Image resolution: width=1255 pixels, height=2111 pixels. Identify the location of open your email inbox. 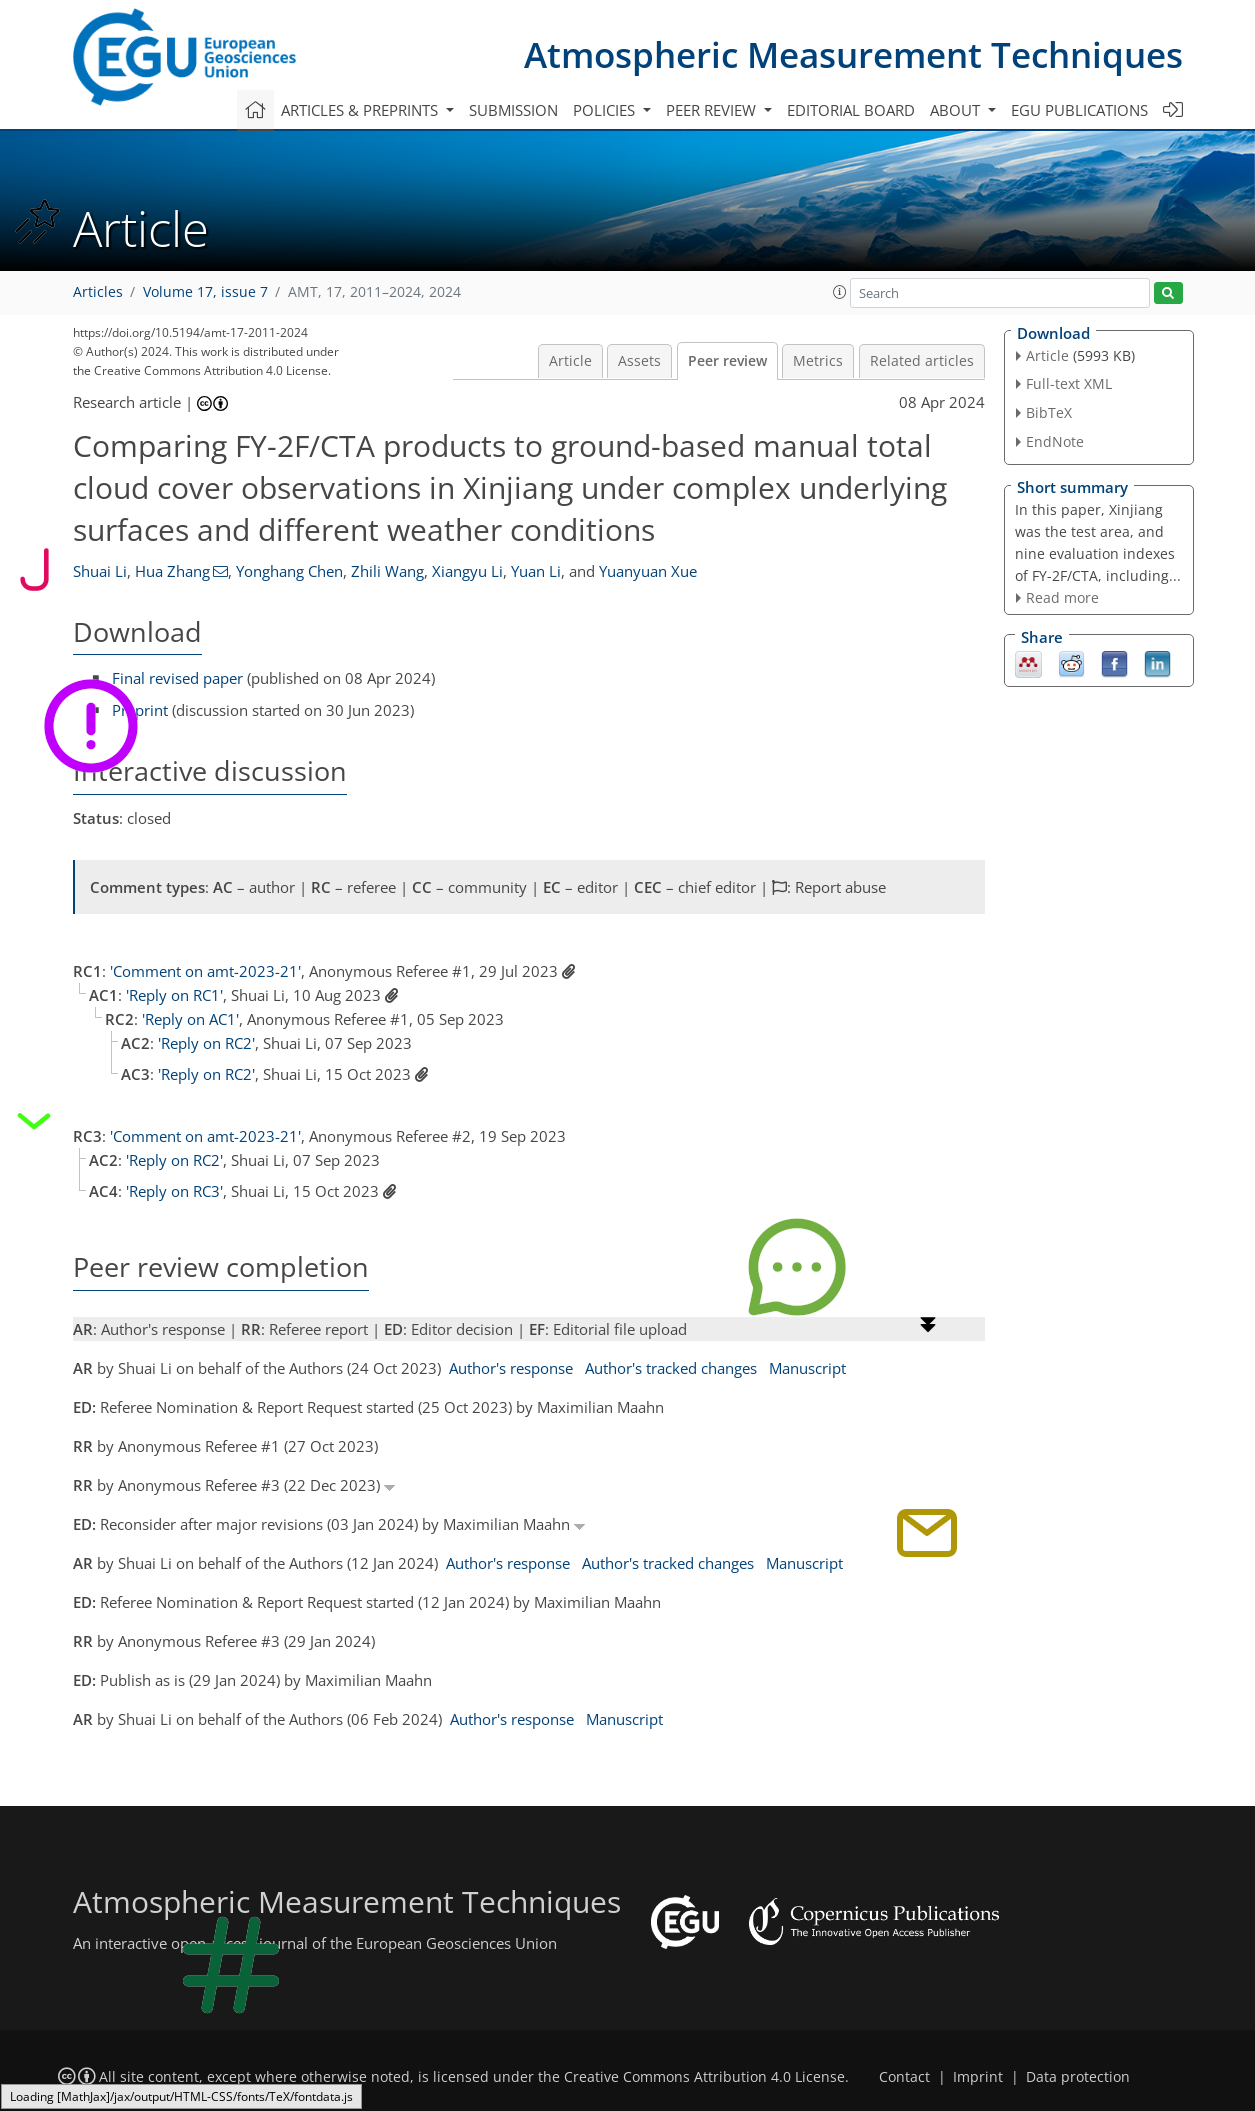
(927, 1533).